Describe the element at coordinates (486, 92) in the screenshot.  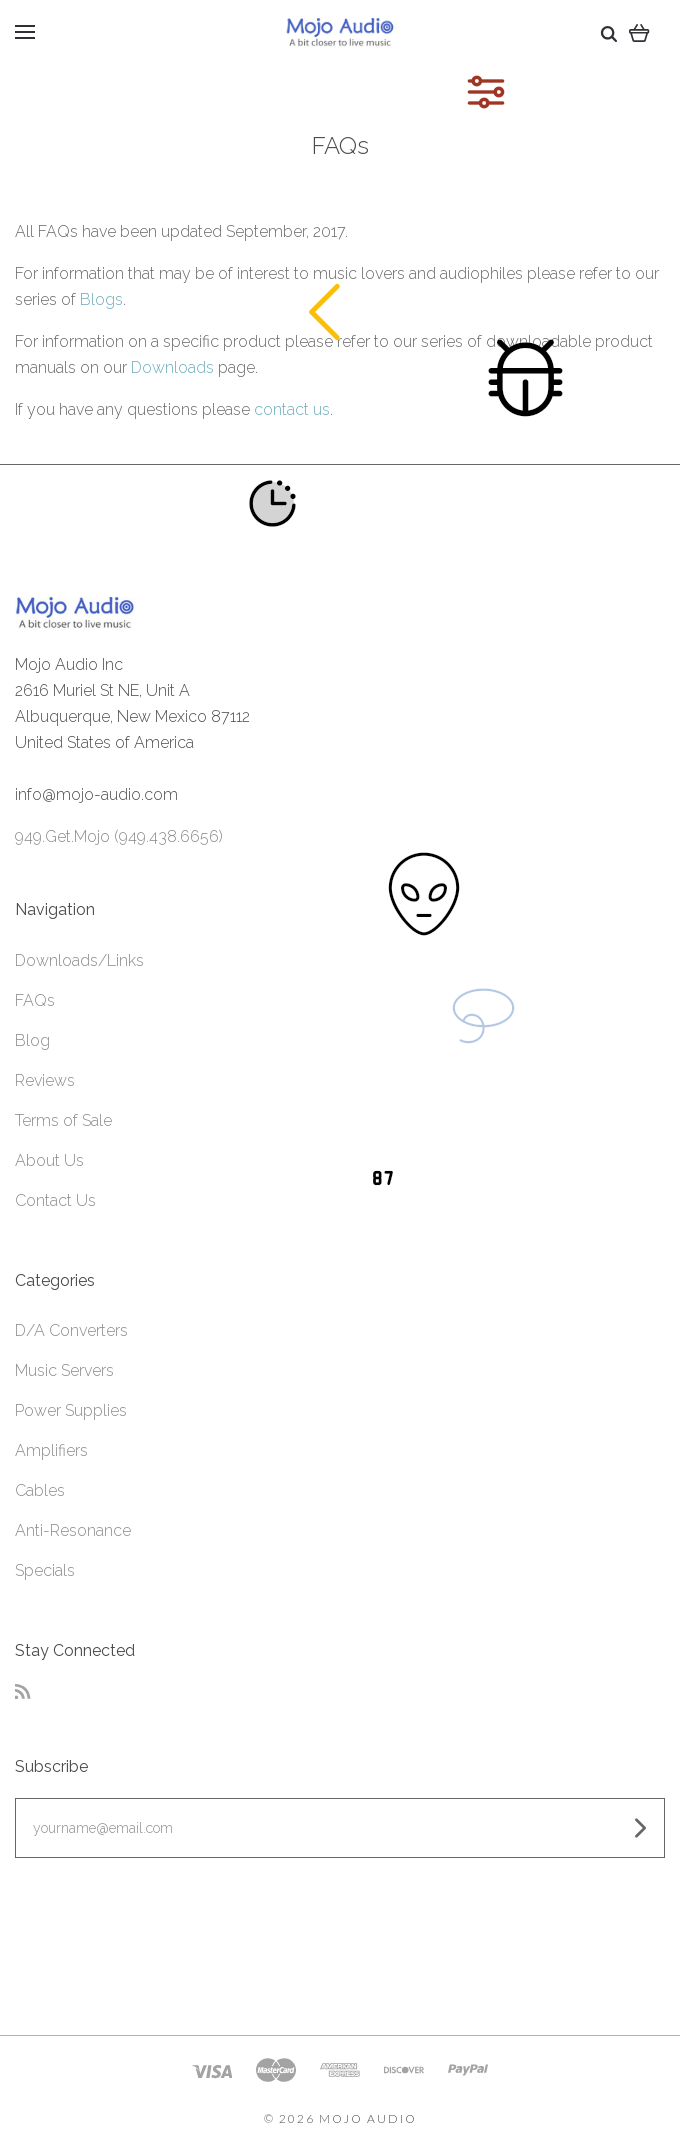
I see `adjust settings or preferences` at that location.